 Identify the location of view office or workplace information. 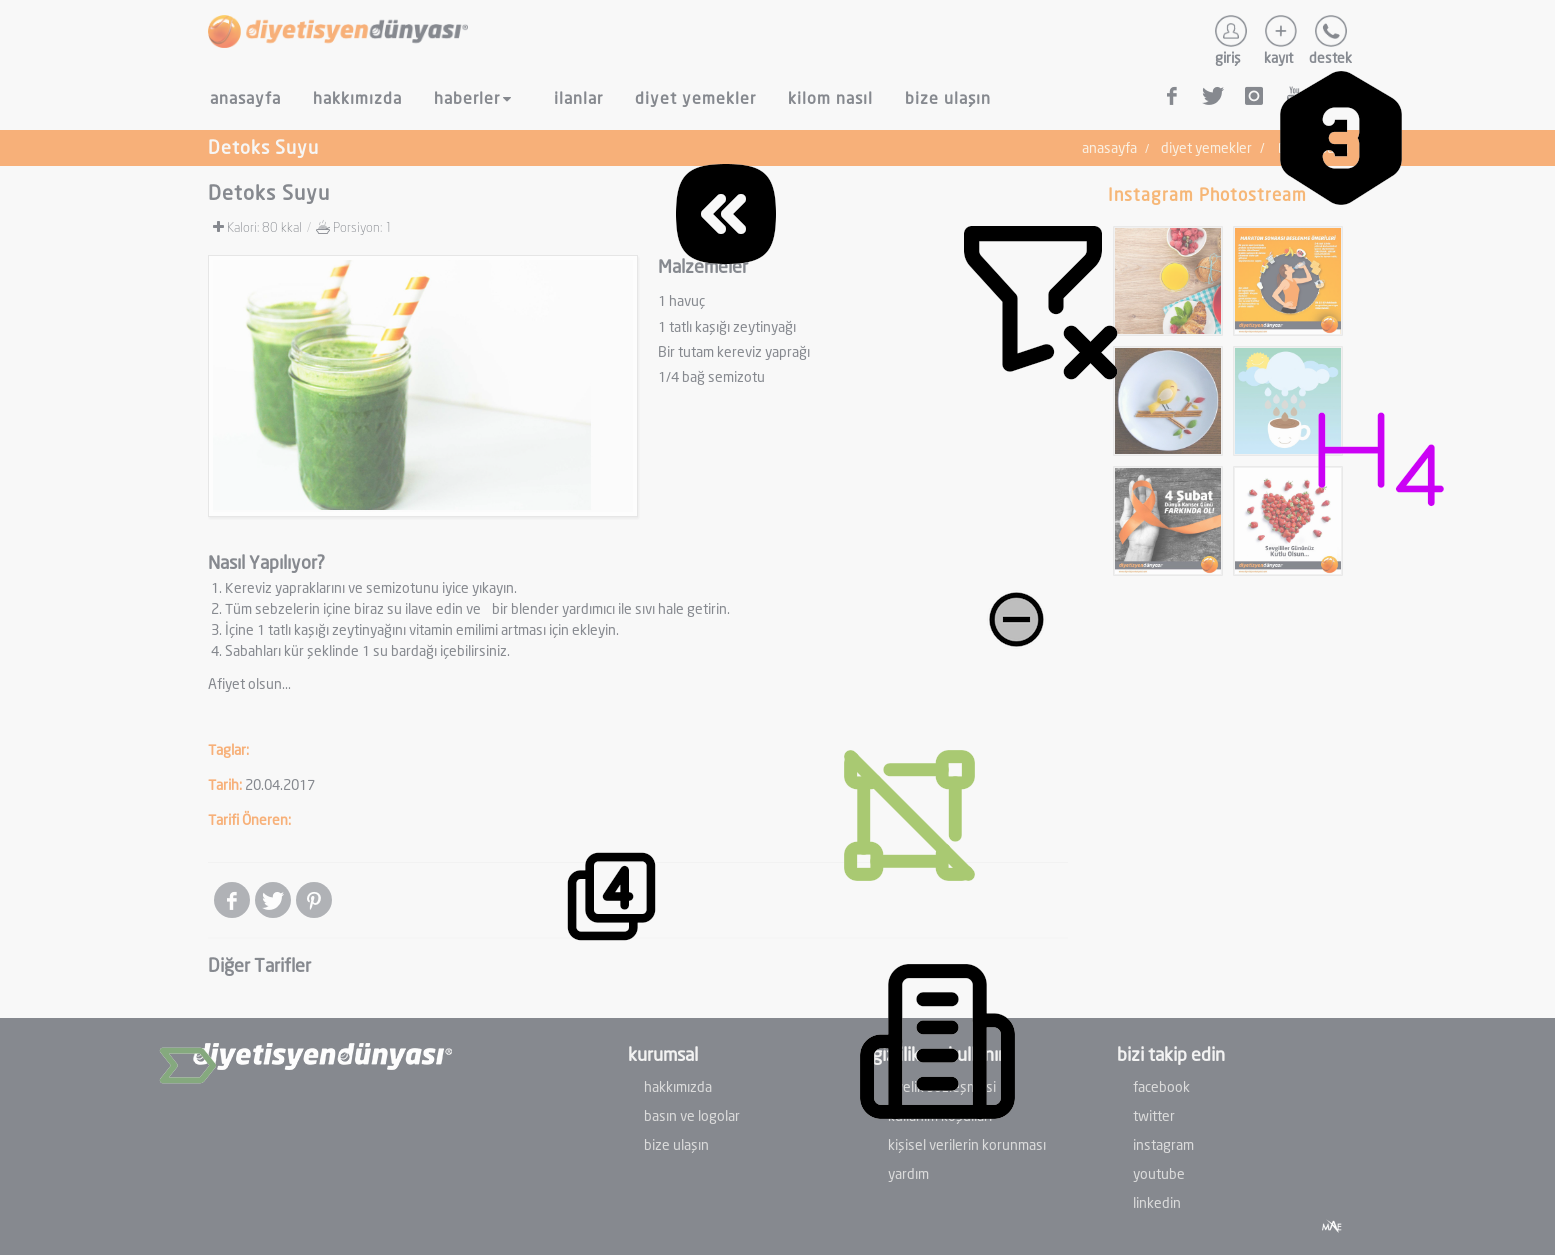
(937, 1041).